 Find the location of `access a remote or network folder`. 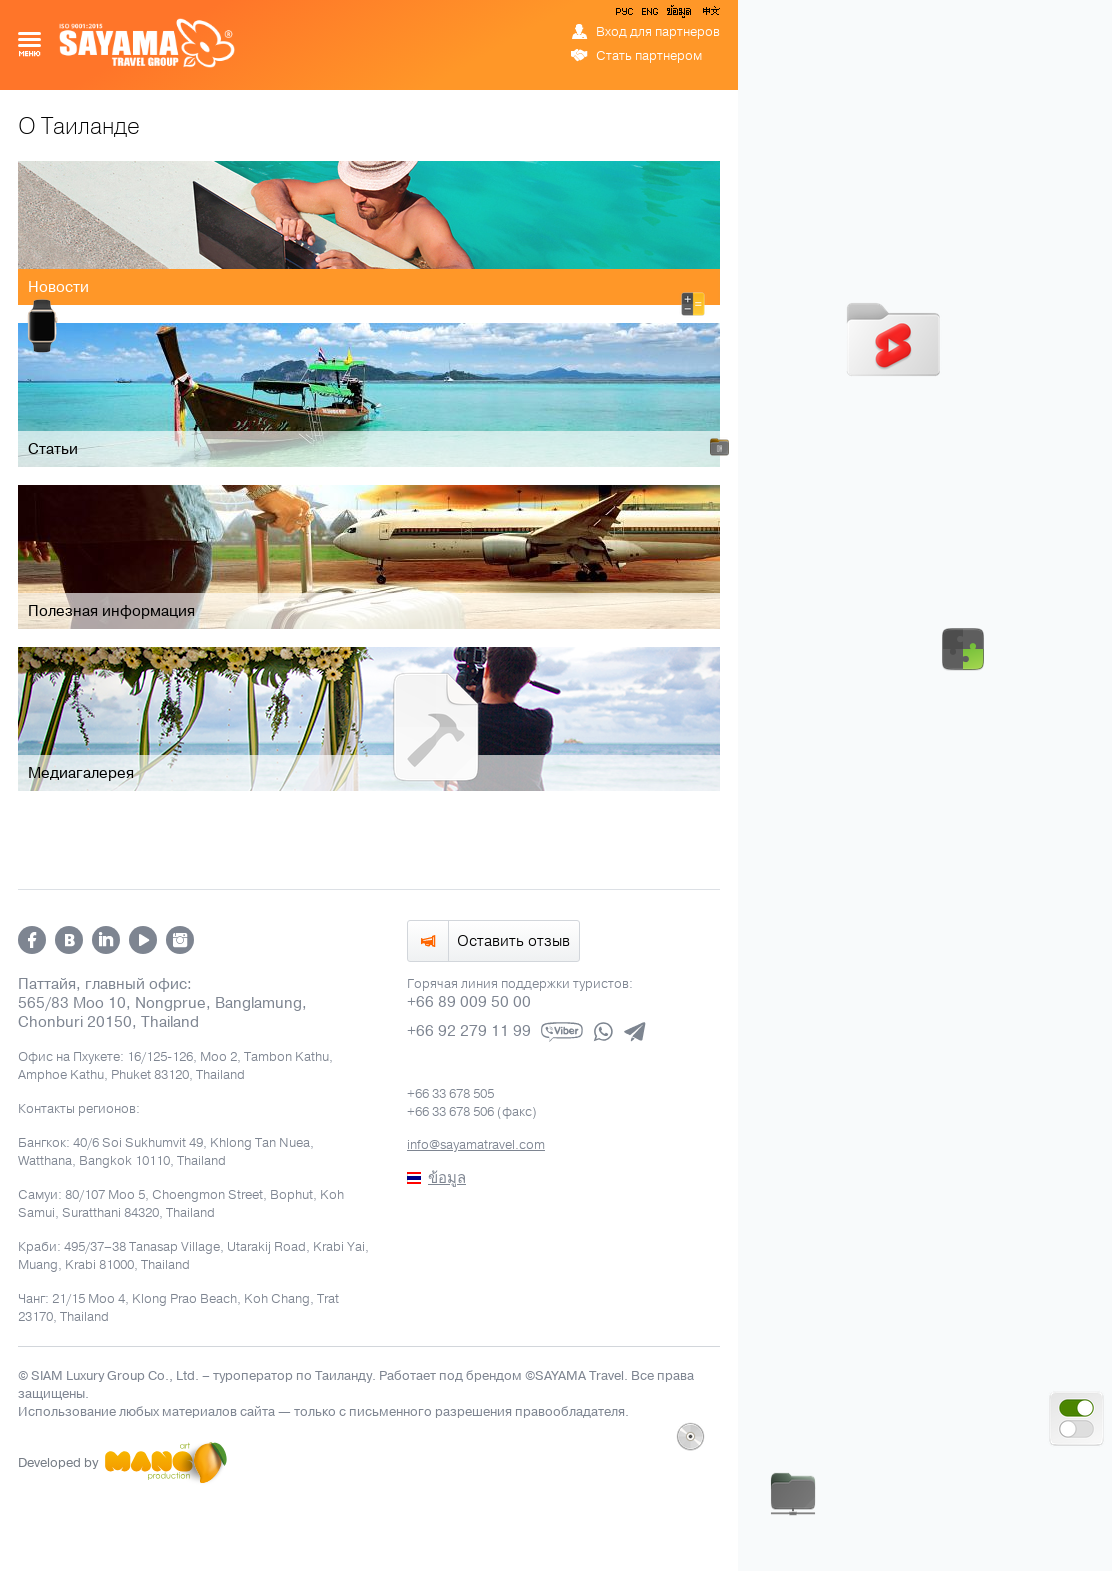

access a remote or network folder is located at coordinates (793, 1493).